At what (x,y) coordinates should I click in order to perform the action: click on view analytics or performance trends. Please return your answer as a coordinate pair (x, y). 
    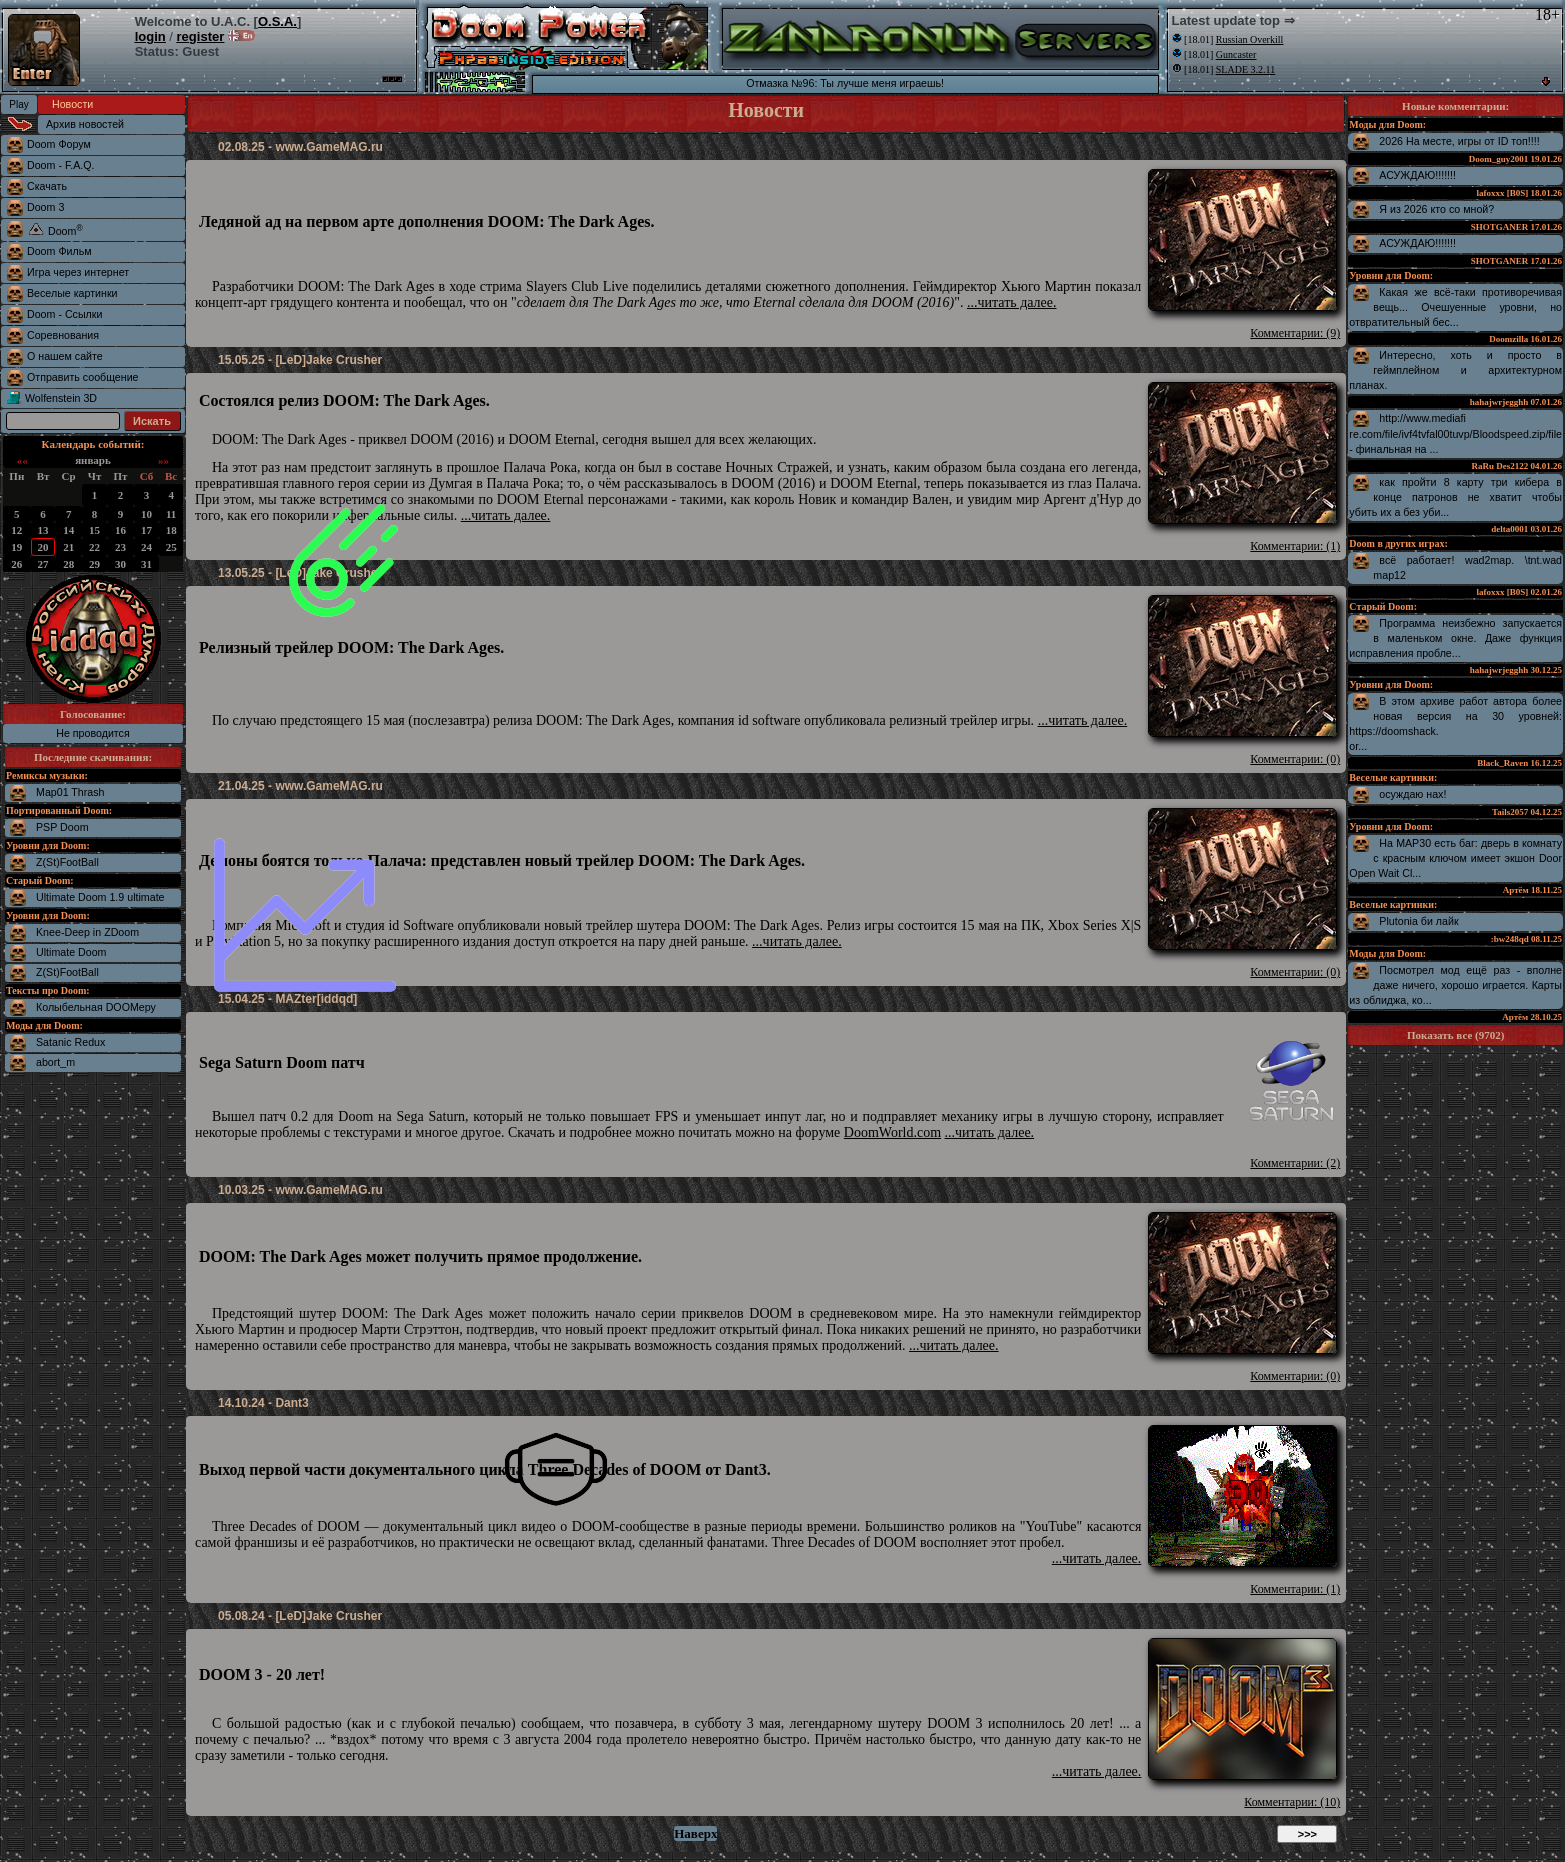
    Looking at the image, I should click on (305, 915).